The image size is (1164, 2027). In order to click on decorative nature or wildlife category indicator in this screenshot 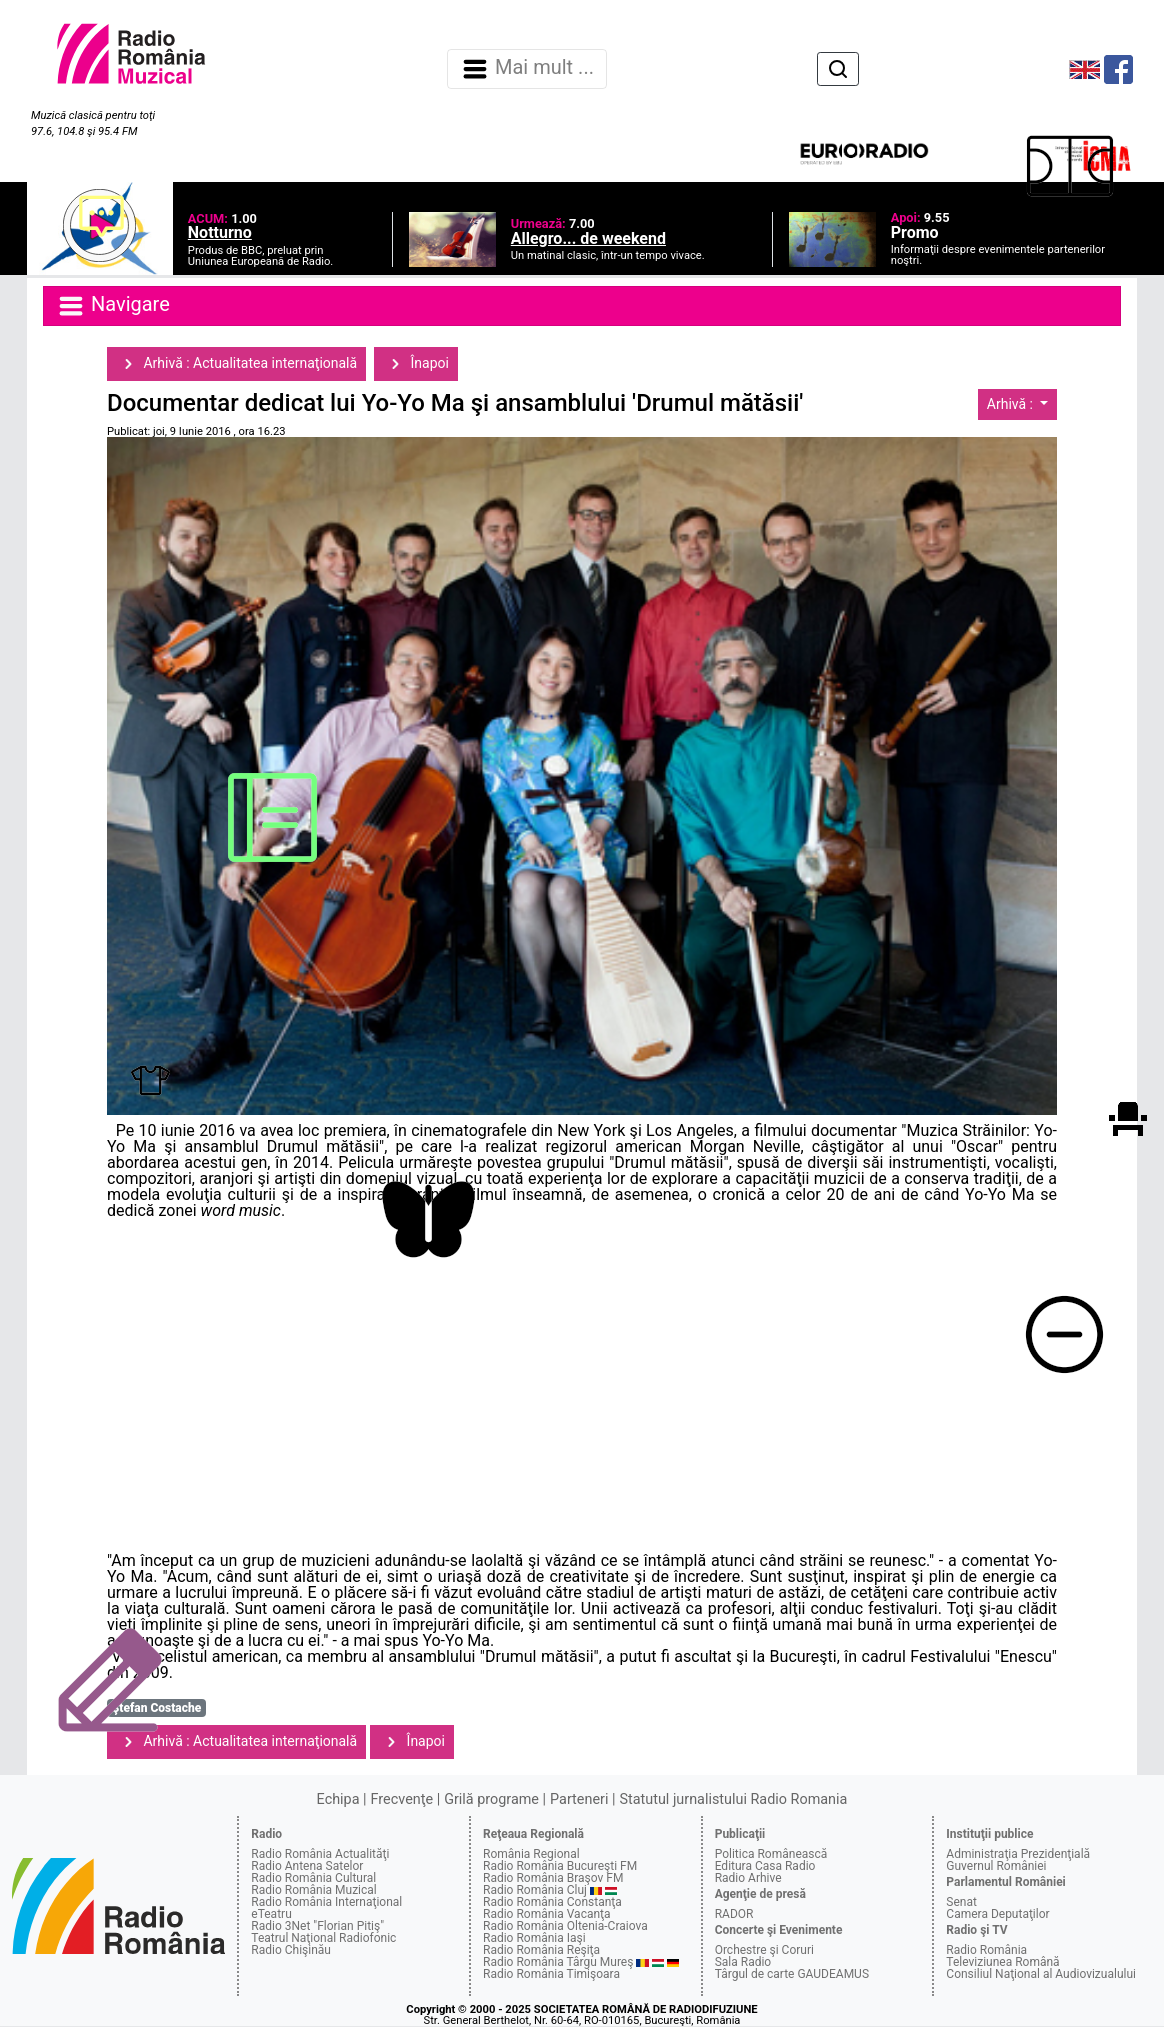, I will do `click(428, 1217)`.